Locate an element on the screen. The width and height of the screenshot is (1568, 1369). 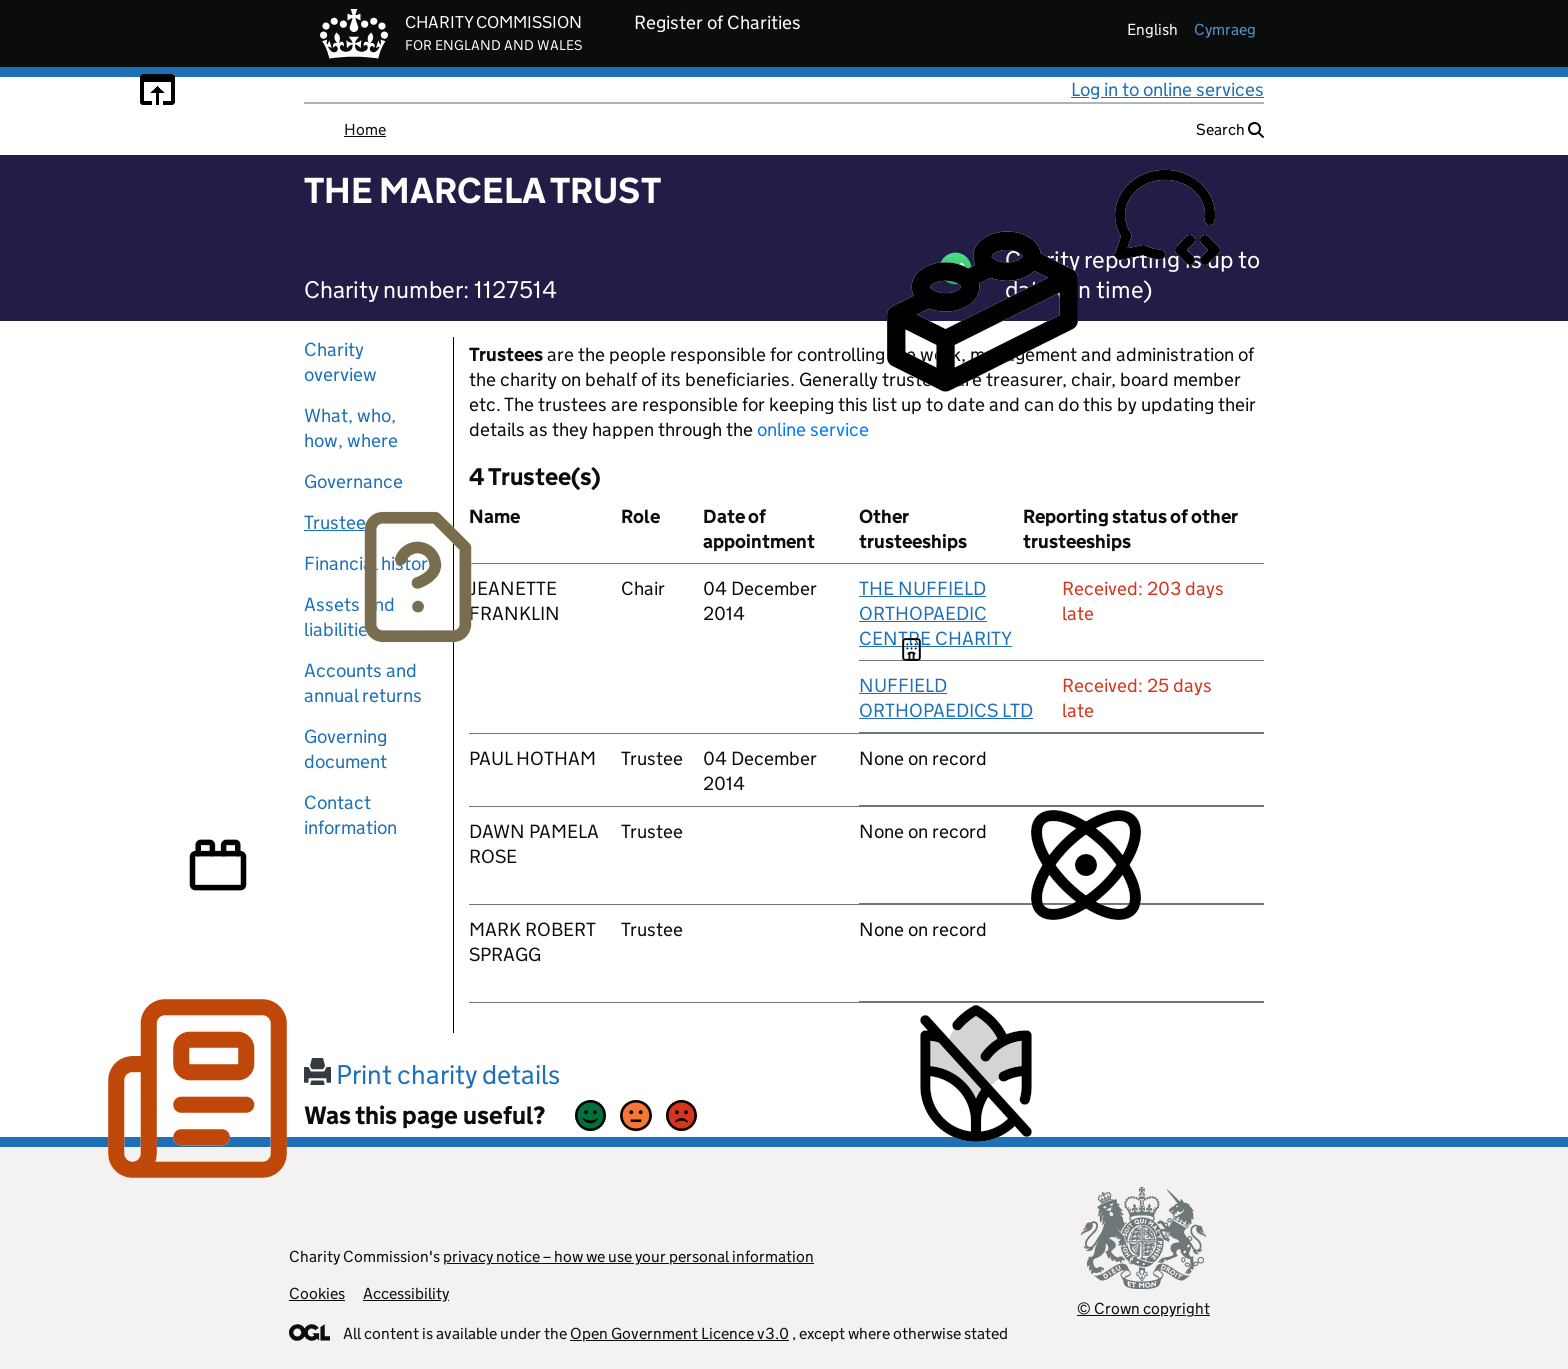
access building blocks or modular components is located at coordinates (982, 308).